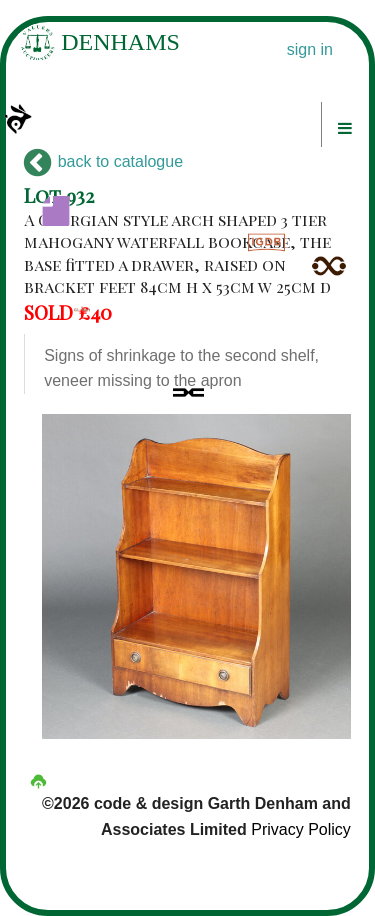  Describe the element at coordinates (82, 309) in the screenshot. I see `GL.iNet company logo` at that location.